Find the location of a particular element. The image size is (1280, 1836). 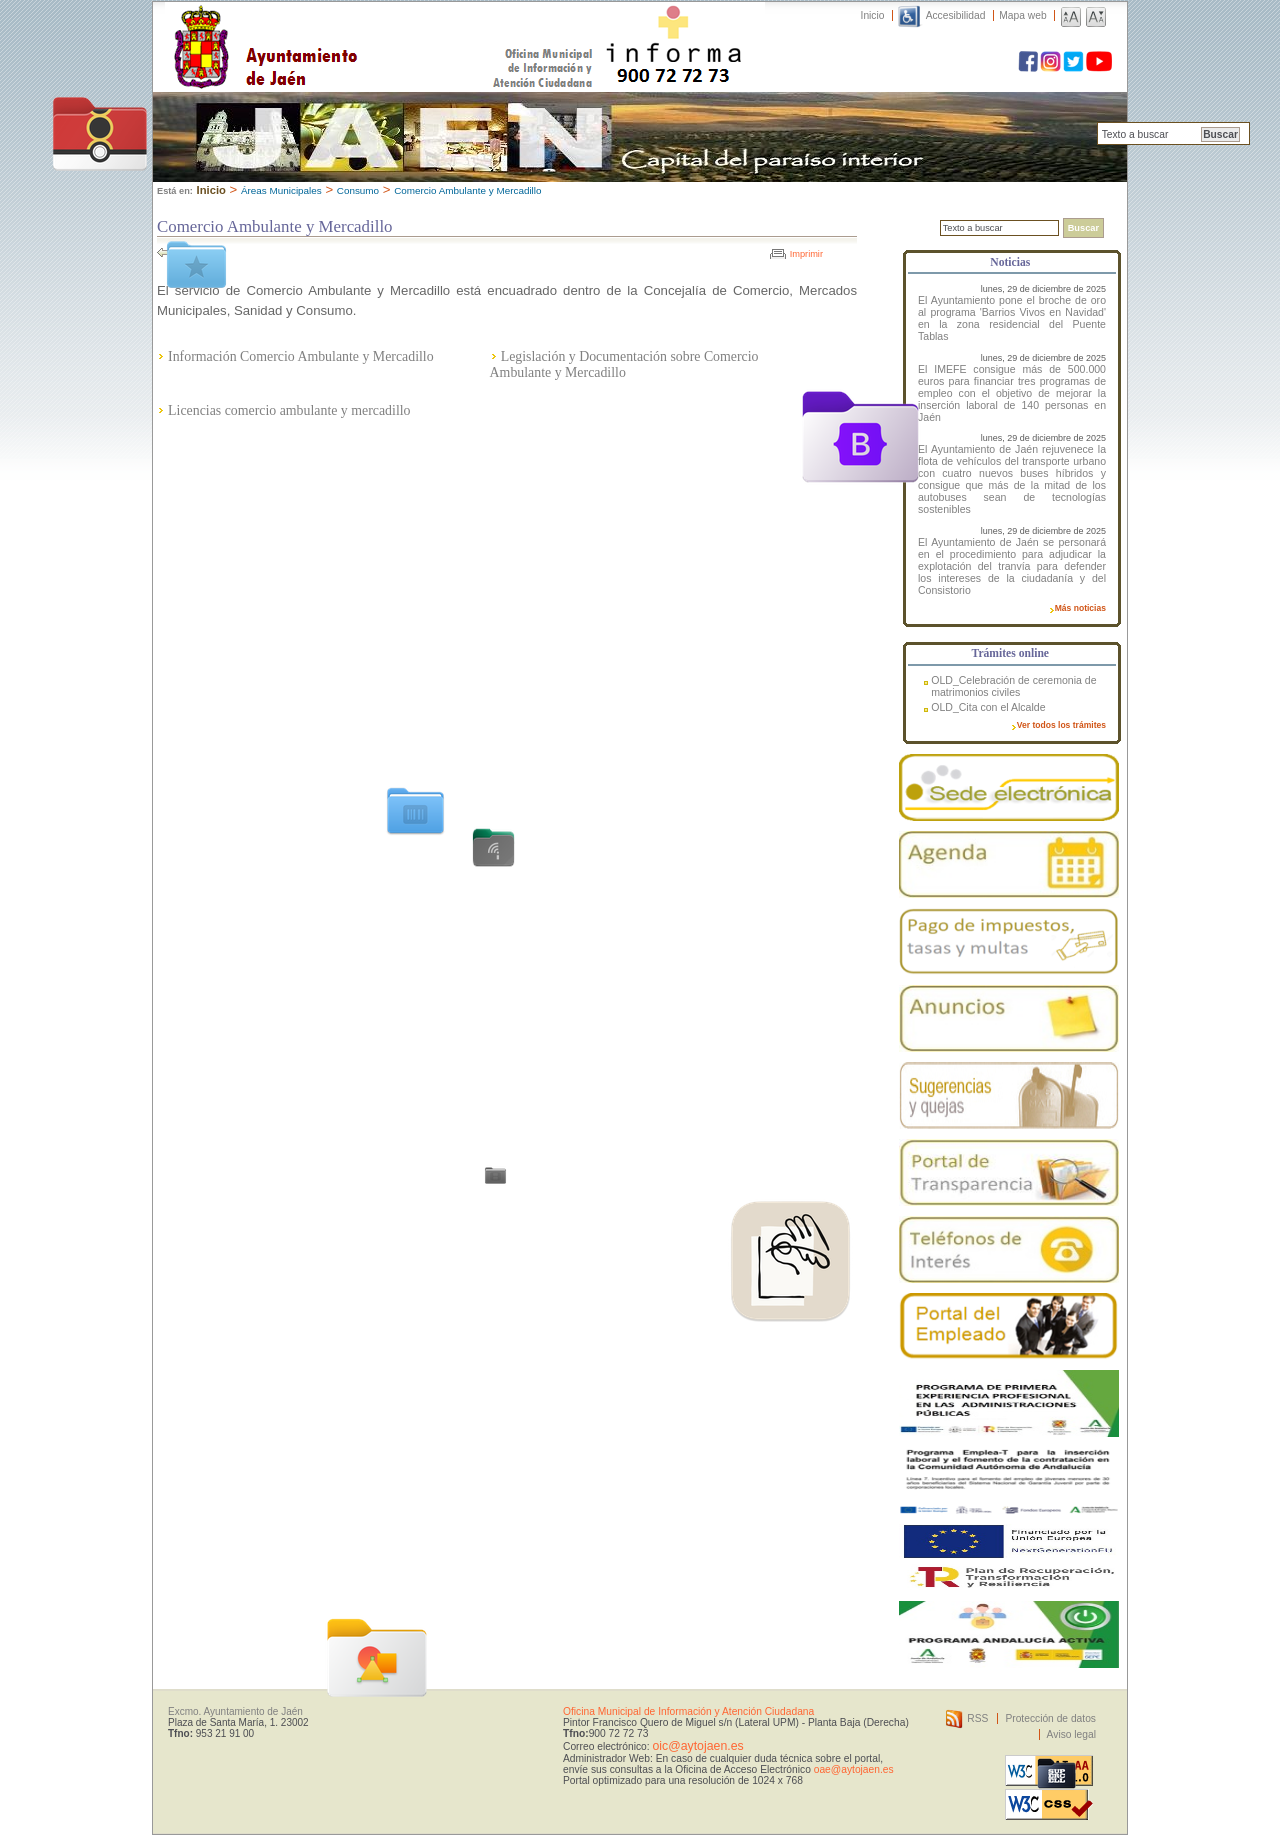

open your bookmarked files folder is located at coordinates (196, 264).